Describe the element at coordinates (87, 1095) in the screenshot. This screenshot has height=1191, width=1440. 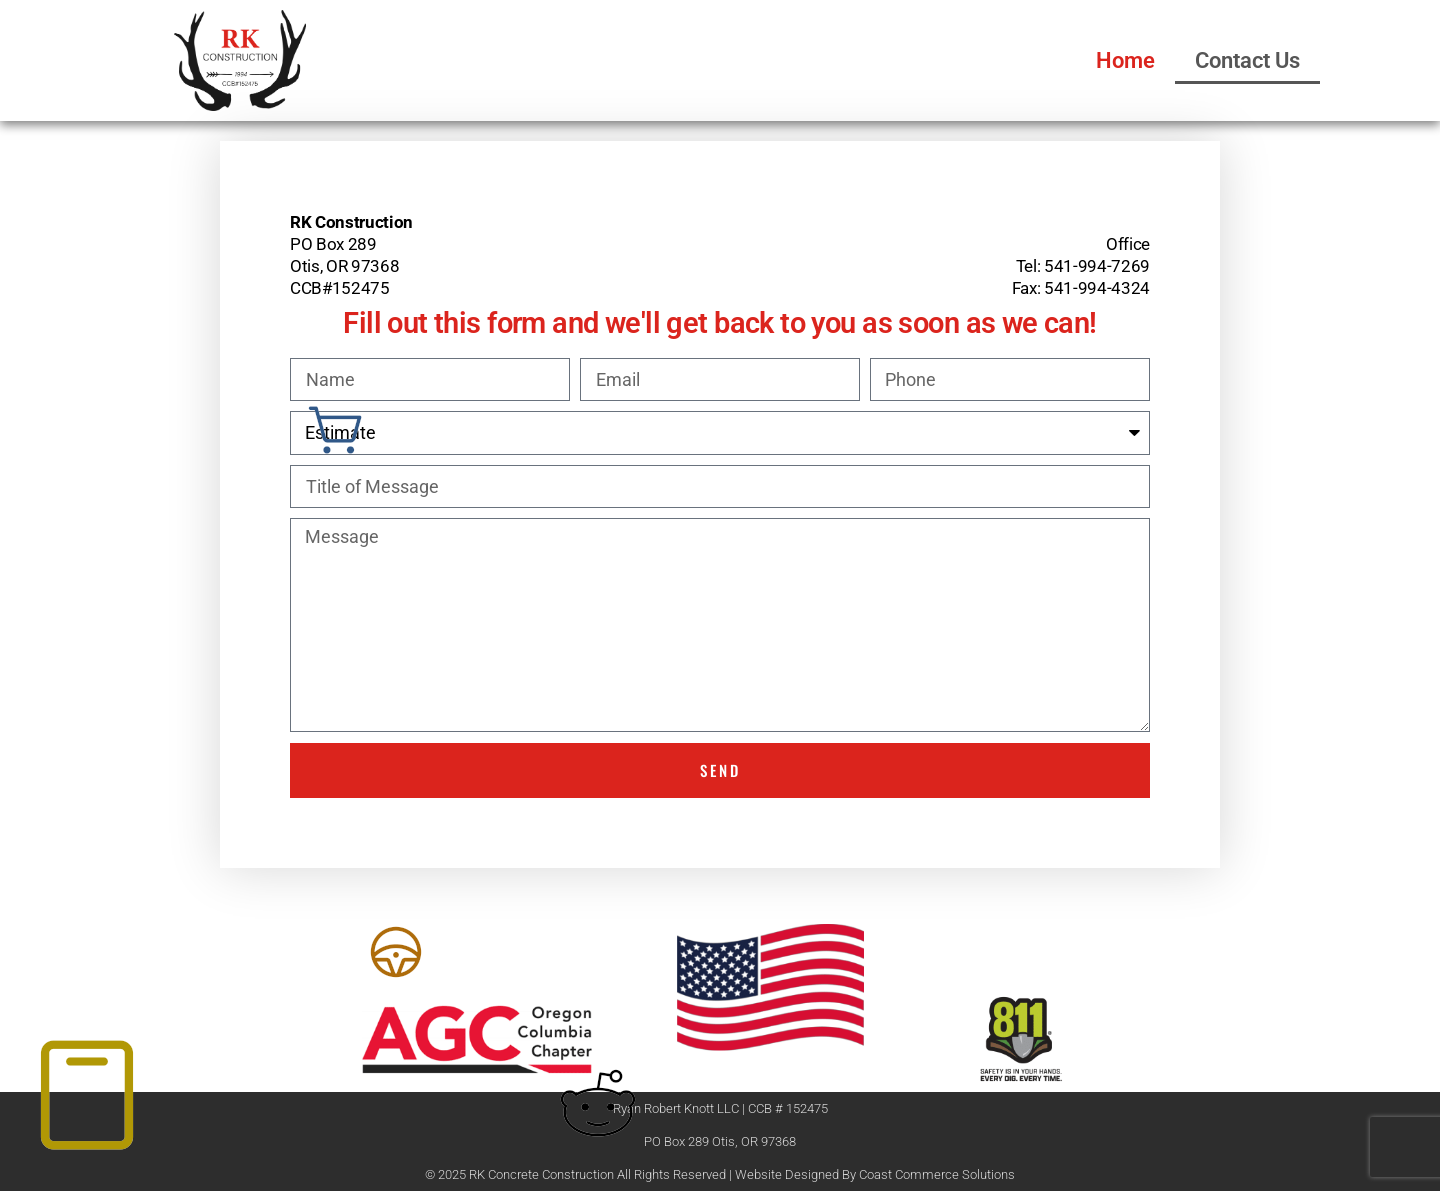
I see `tablet device with top speaker` at that location.